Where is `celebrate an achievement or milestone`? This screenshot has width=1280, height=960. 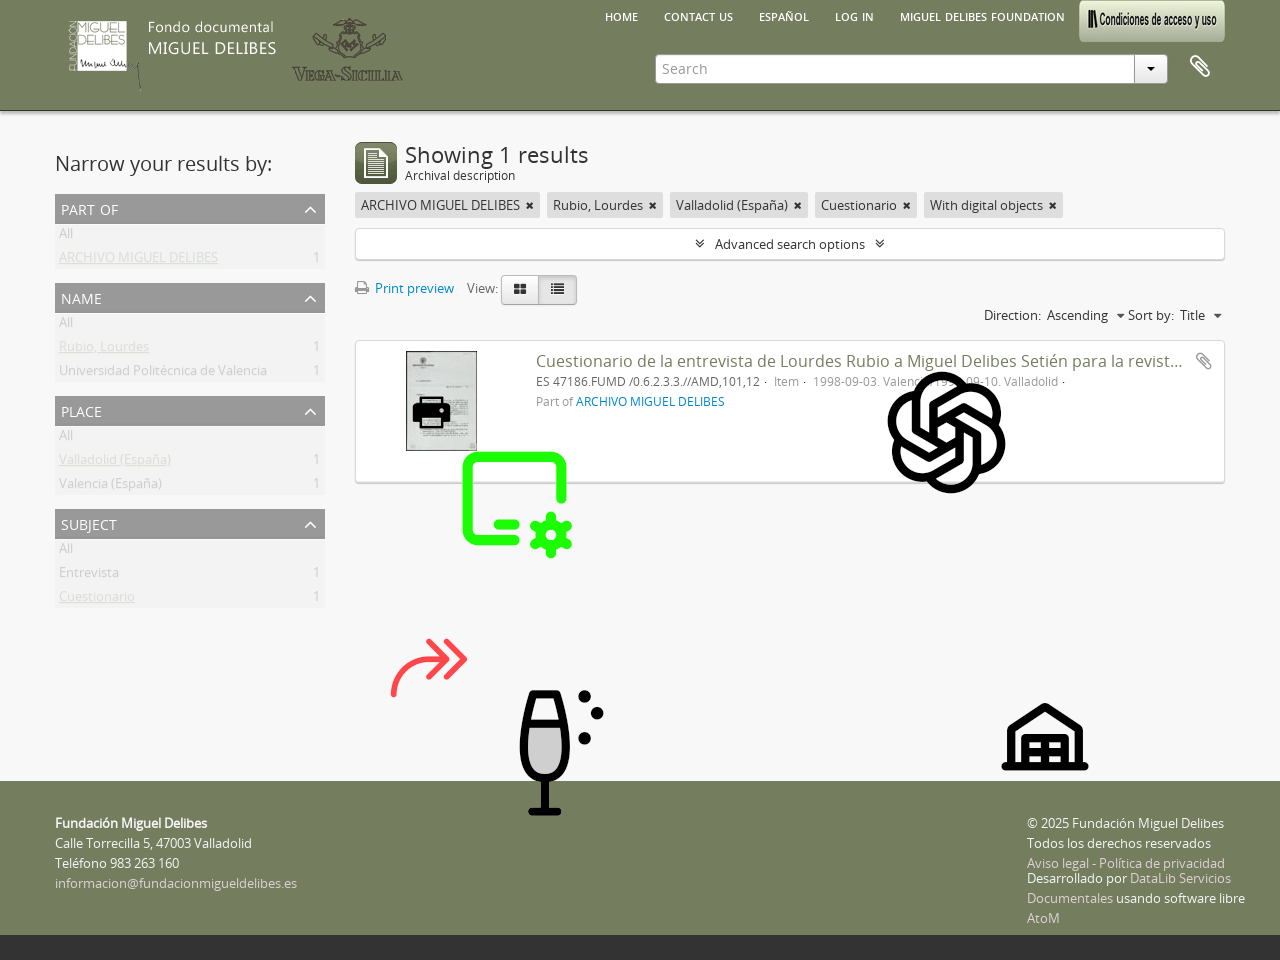 celebrate an achievement or milestone is located at coordinates (549, 753).